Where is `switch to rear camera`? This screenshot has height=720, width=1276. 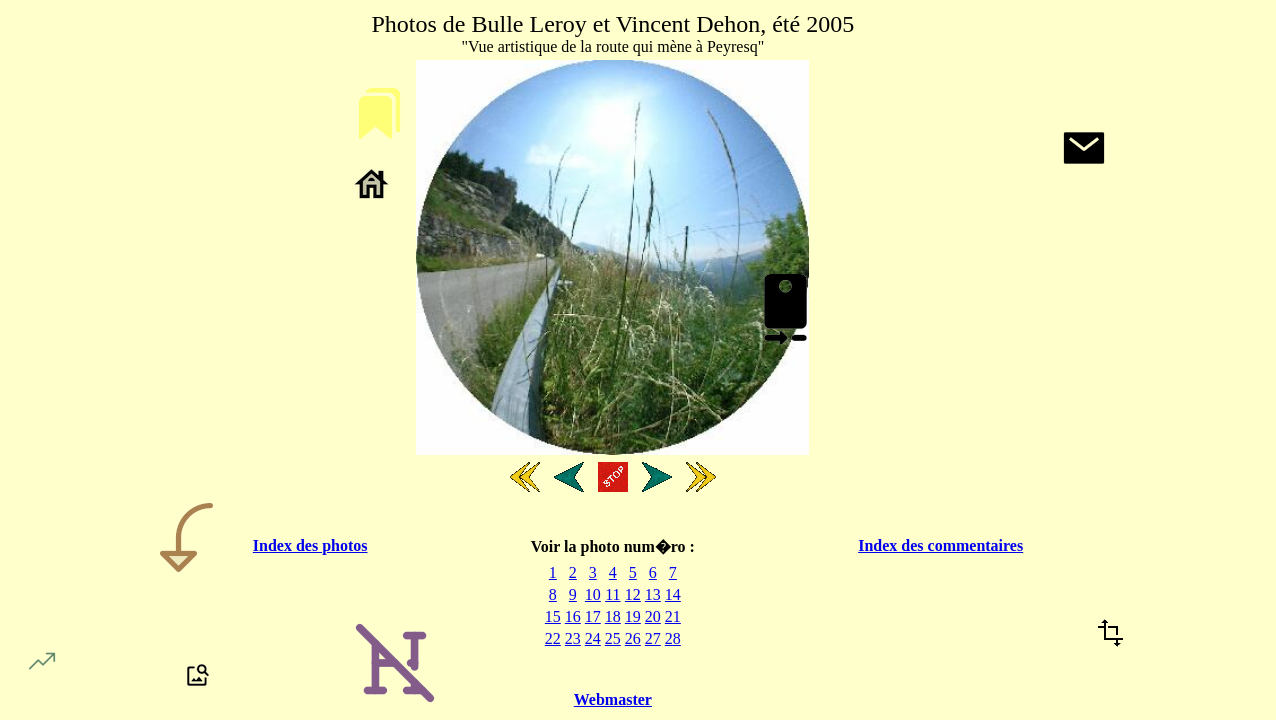
switch to rear camera is located at coordinates (785, 310).